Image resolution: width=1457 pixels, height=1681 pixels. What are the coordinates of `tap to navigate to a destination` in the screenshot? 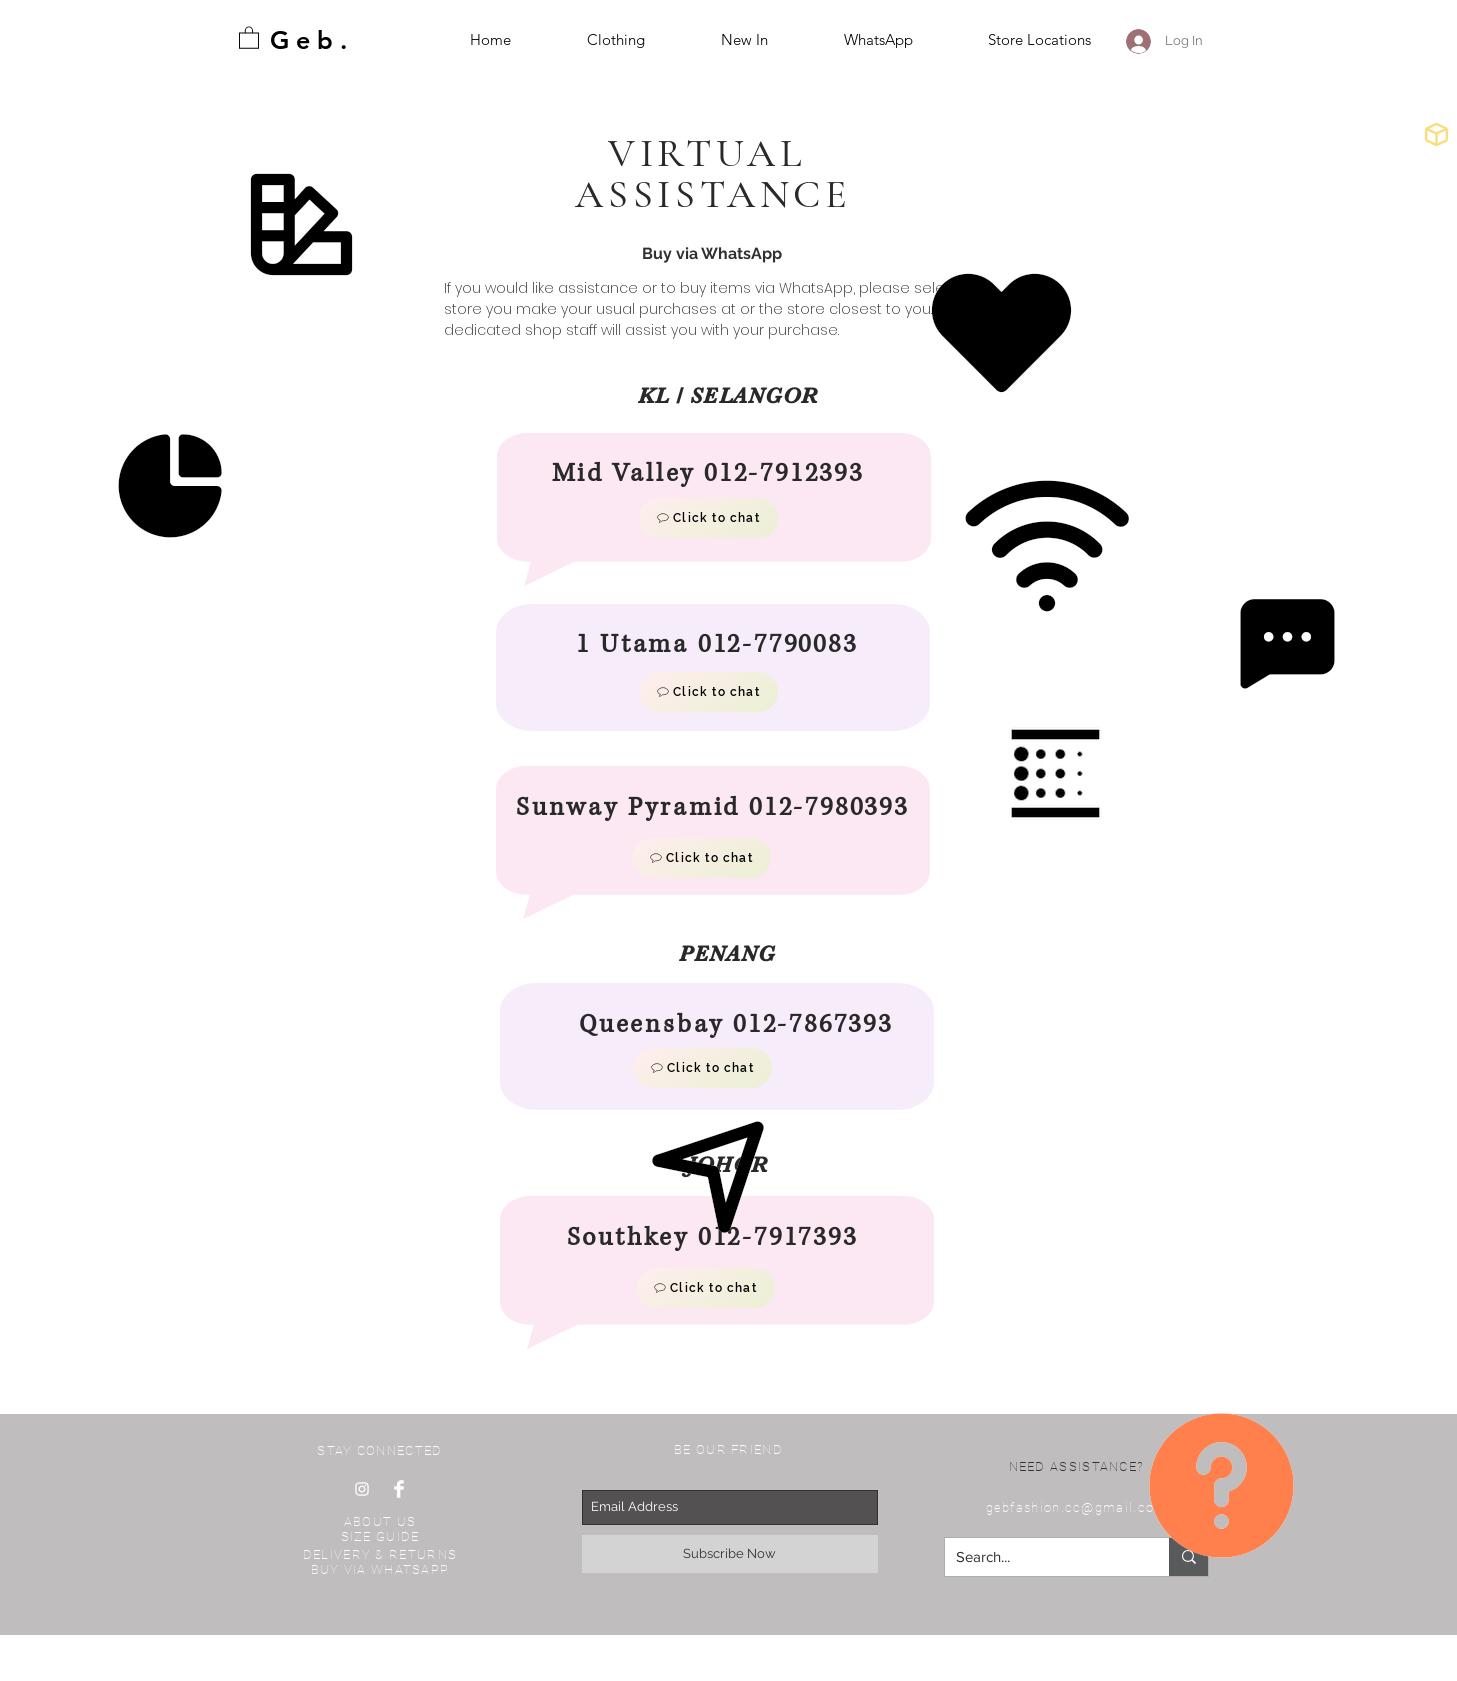 It's located at (714, 1171).